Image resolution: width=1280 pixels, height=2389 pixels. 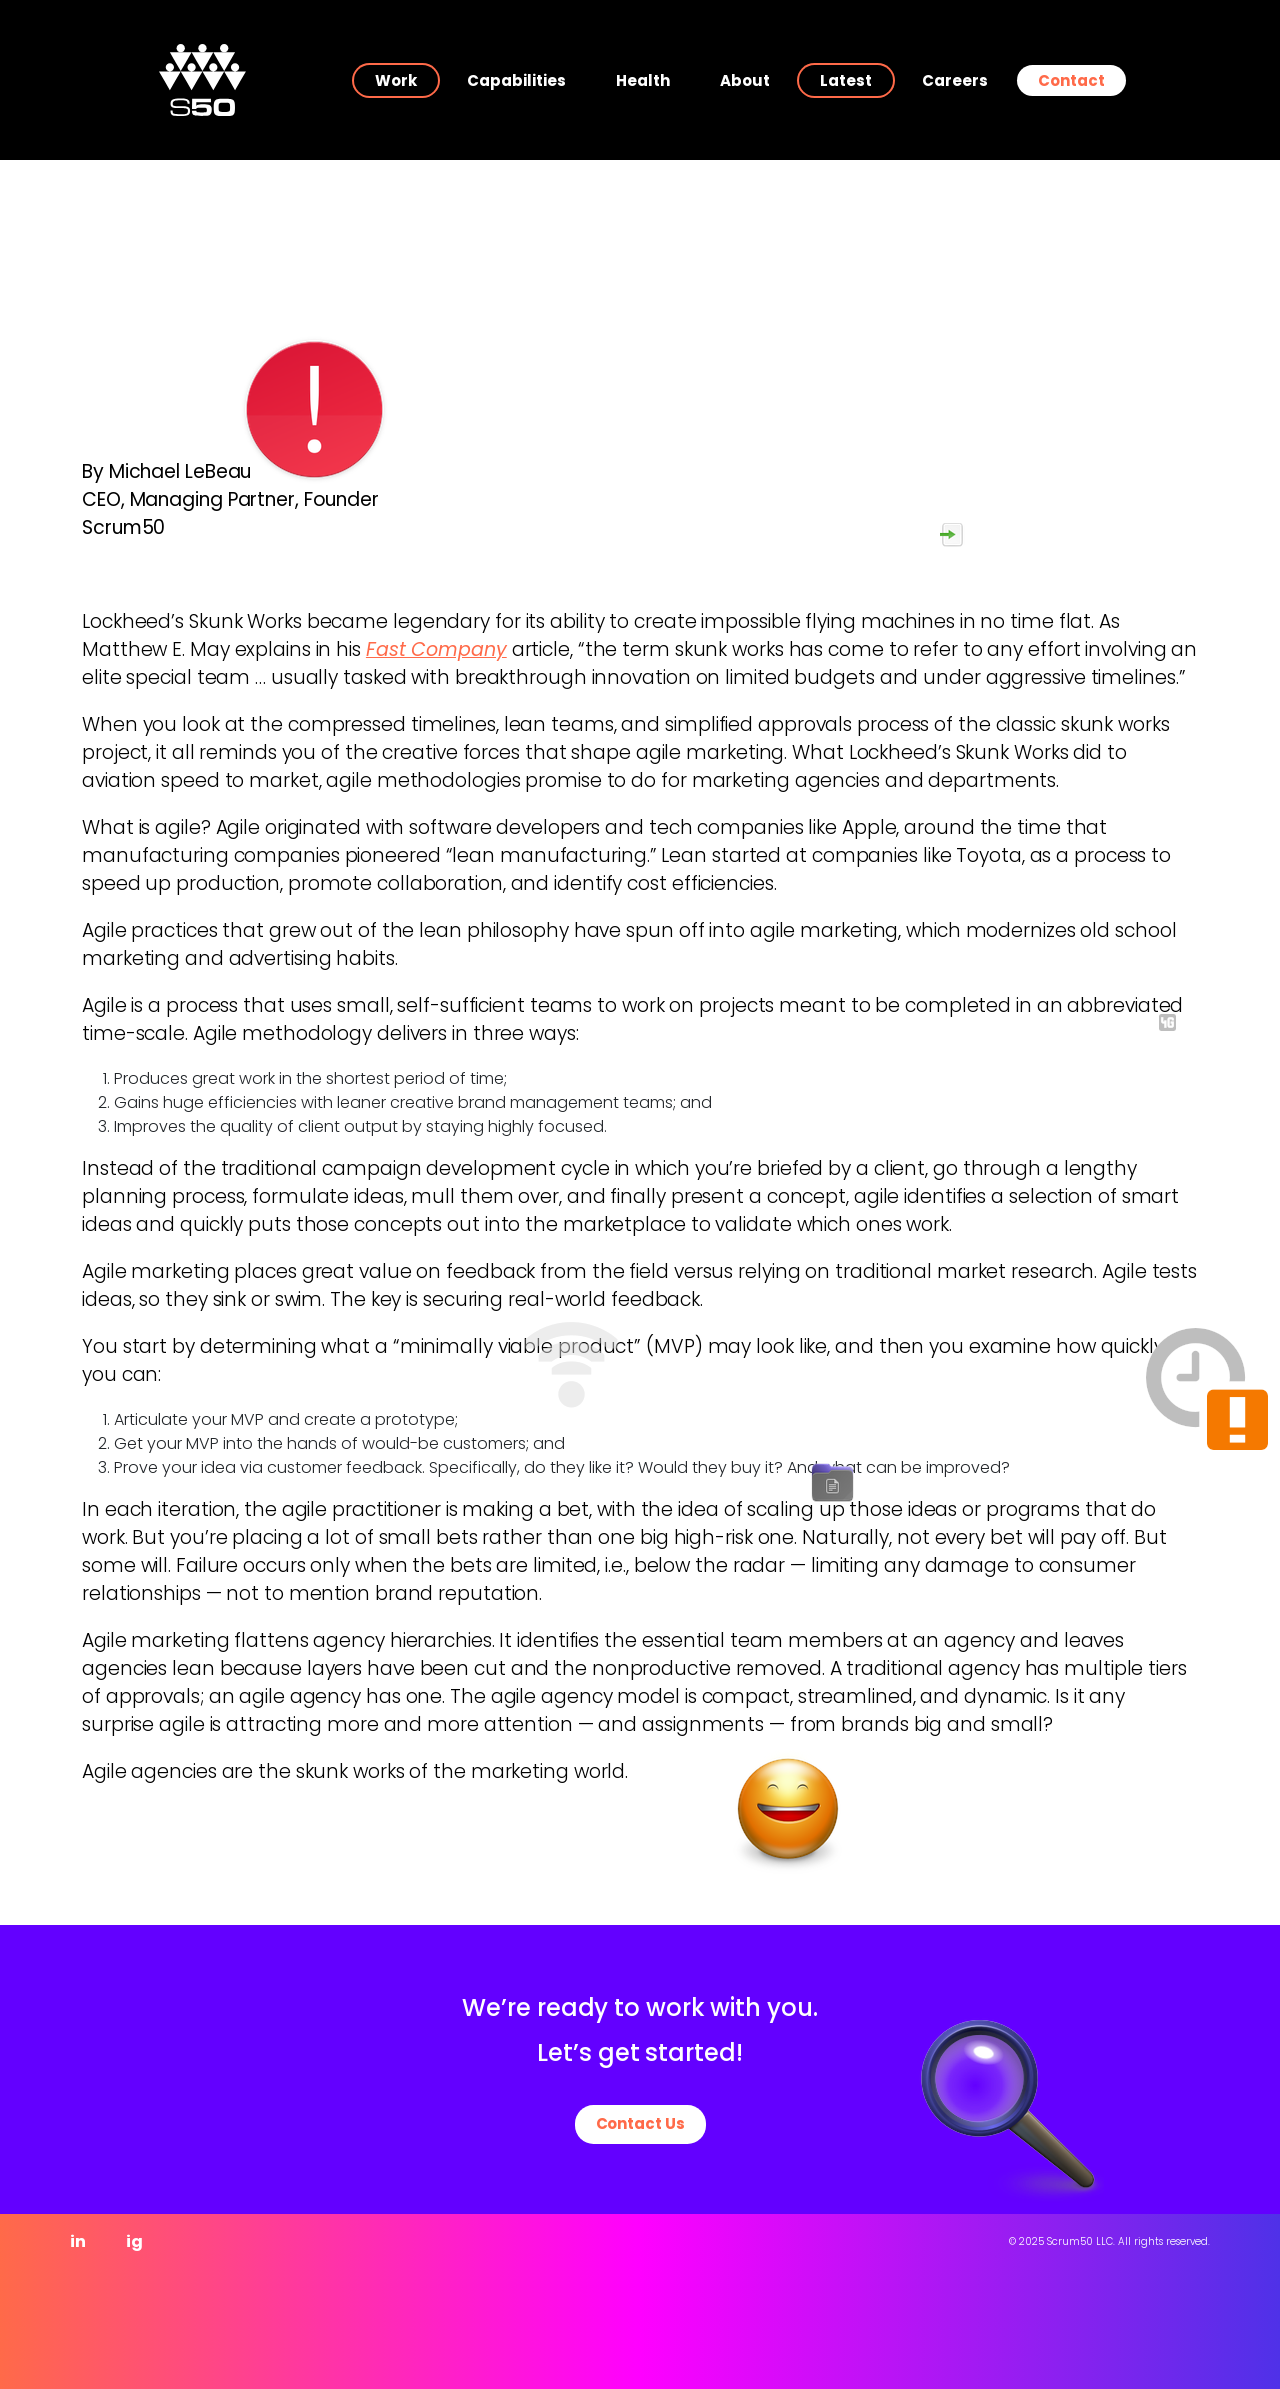 I want to click on open your documents folder, so click(x=832, y=1482).